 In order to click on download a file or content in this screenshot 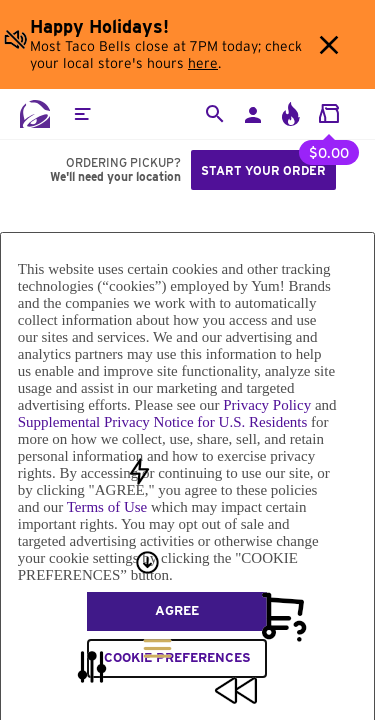, I will do `click(147, 562)`.